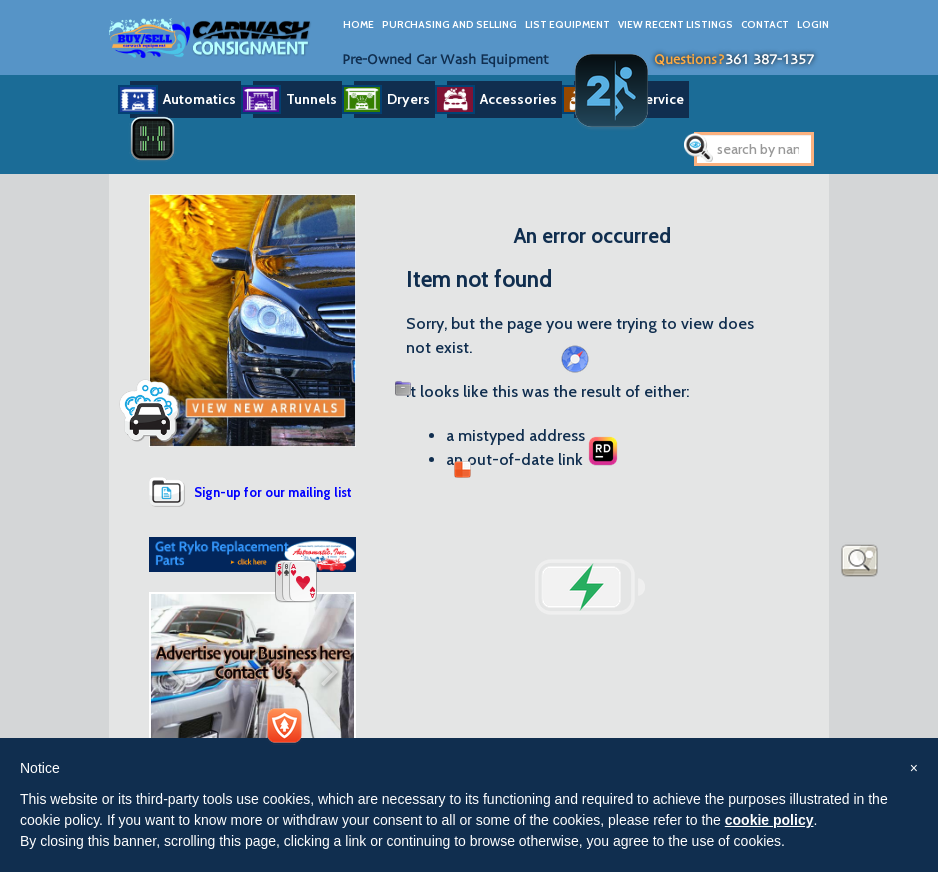  I want to click on open the file manager application, so click(403, 388).